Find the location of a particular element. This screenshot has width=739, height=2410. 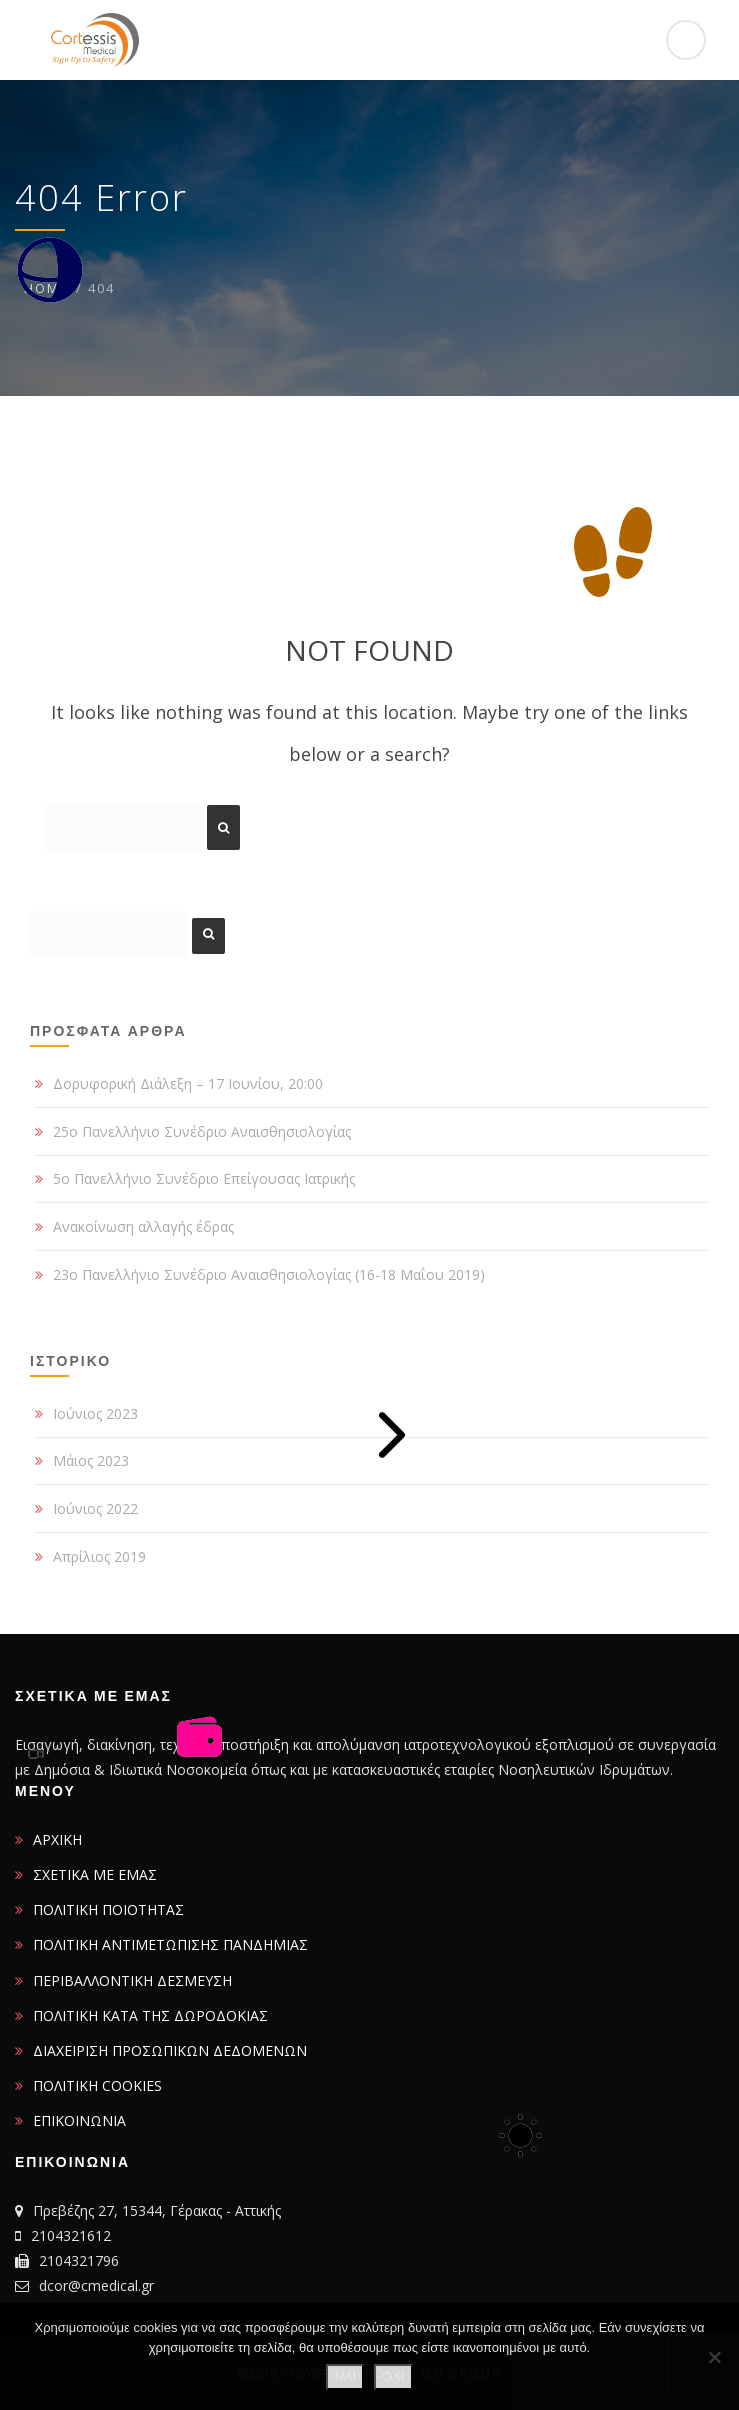

toggle light mode or bright display is located at coordinates (520, 2136).